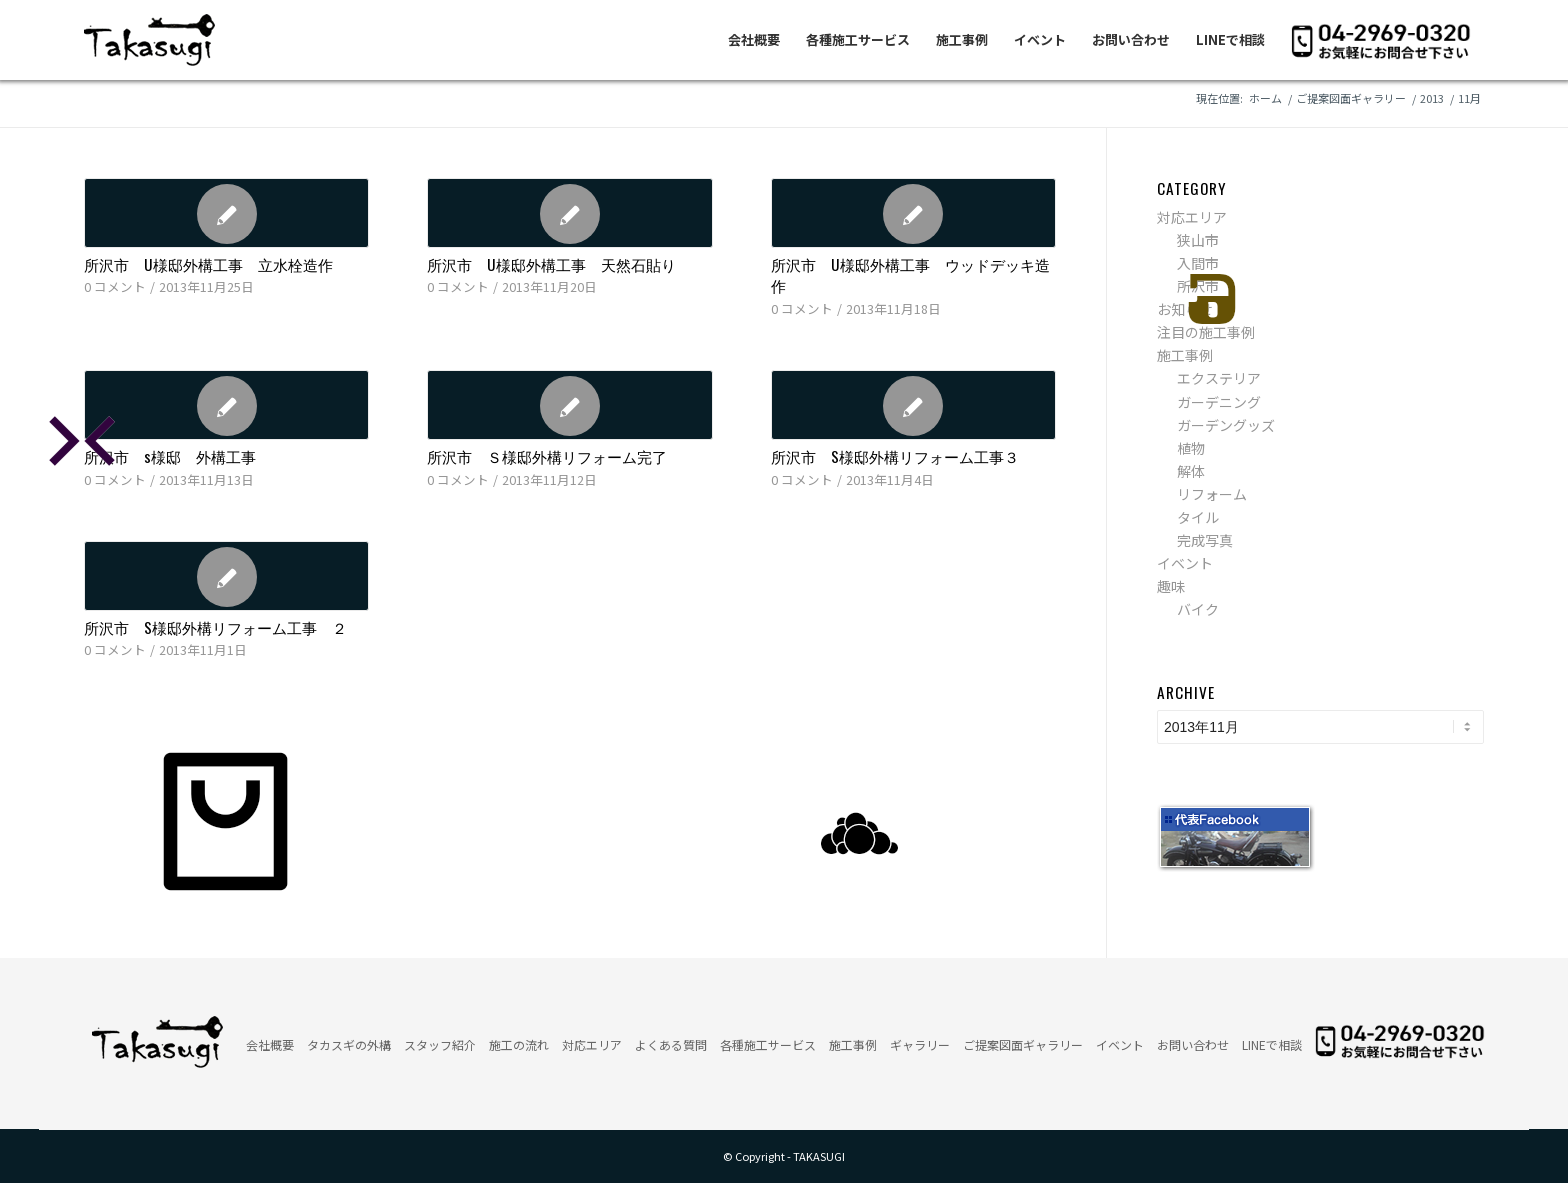  I want to click on collapse or contract horizontal panels, so click(82, 441).